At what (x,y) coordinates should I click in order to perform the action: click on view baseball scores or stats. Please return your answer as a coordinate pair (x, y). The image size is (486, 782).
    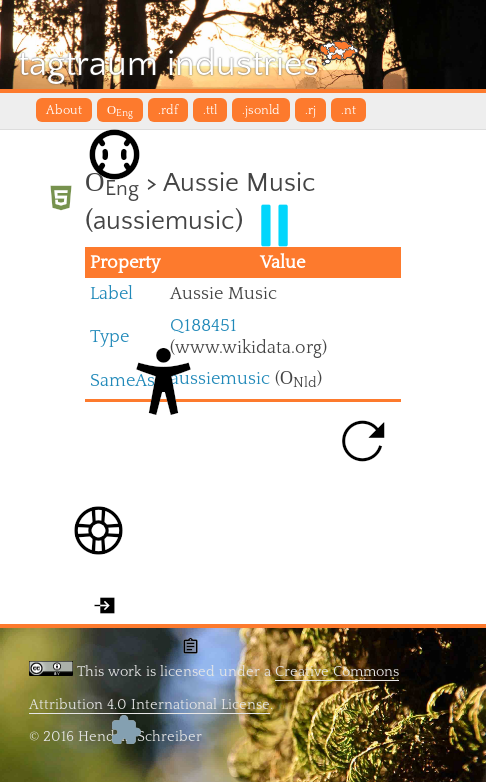
    Looking at the image, I should click on (114, 154).